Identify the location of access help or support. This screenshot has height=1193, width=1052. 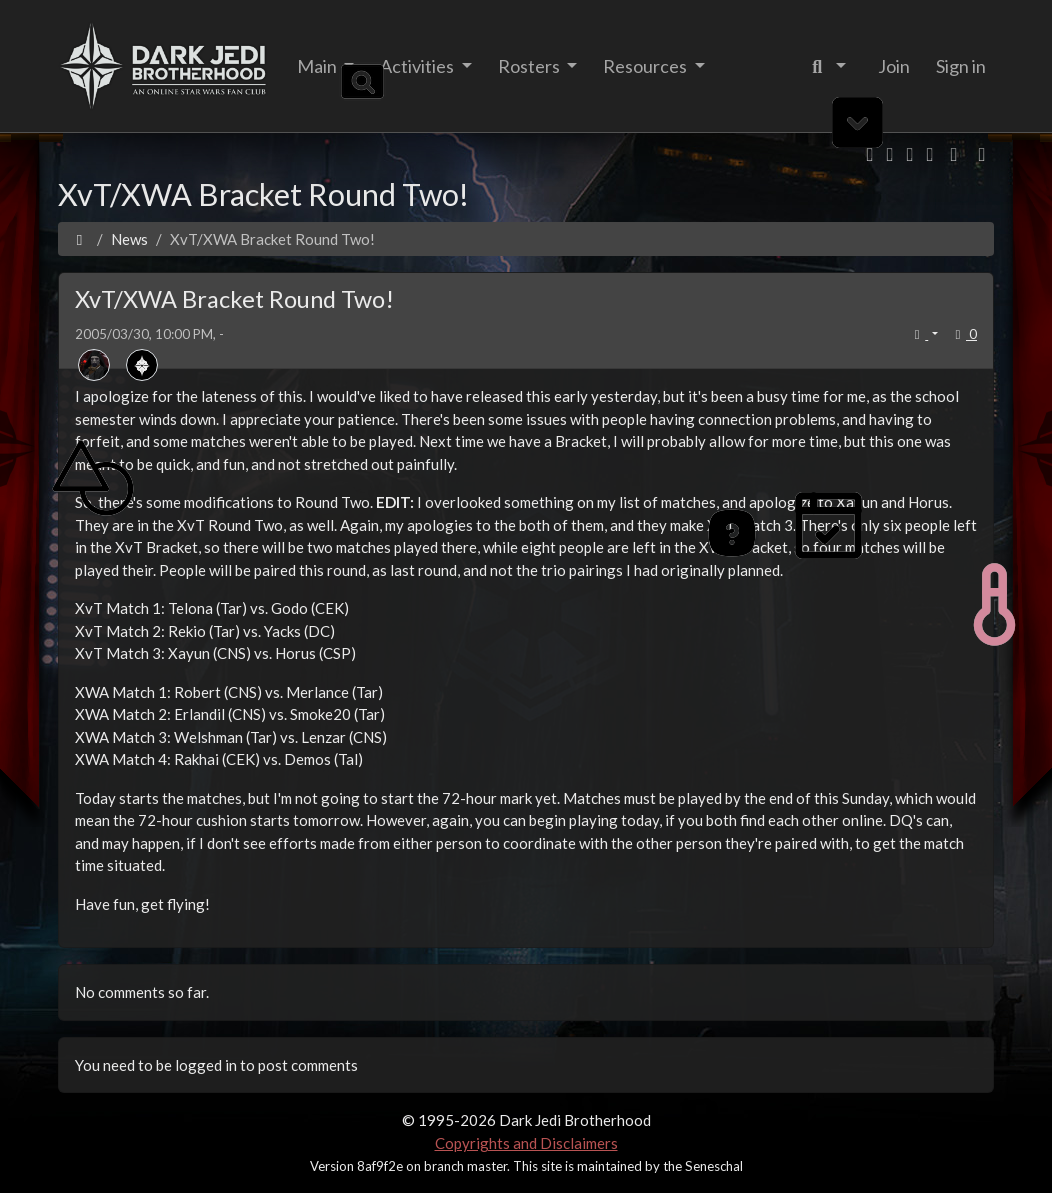
(732, 533).